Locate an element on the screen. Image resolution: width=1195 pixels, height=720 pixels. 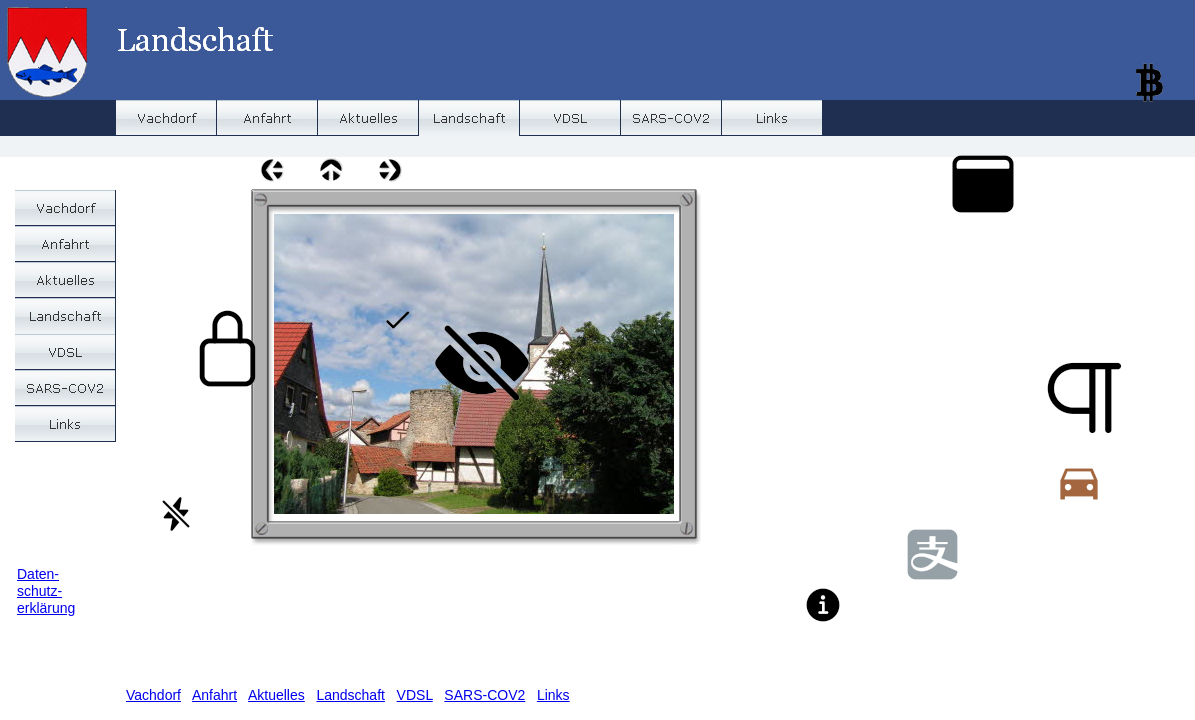
open browser or web view is located at coordinates (983, 184).